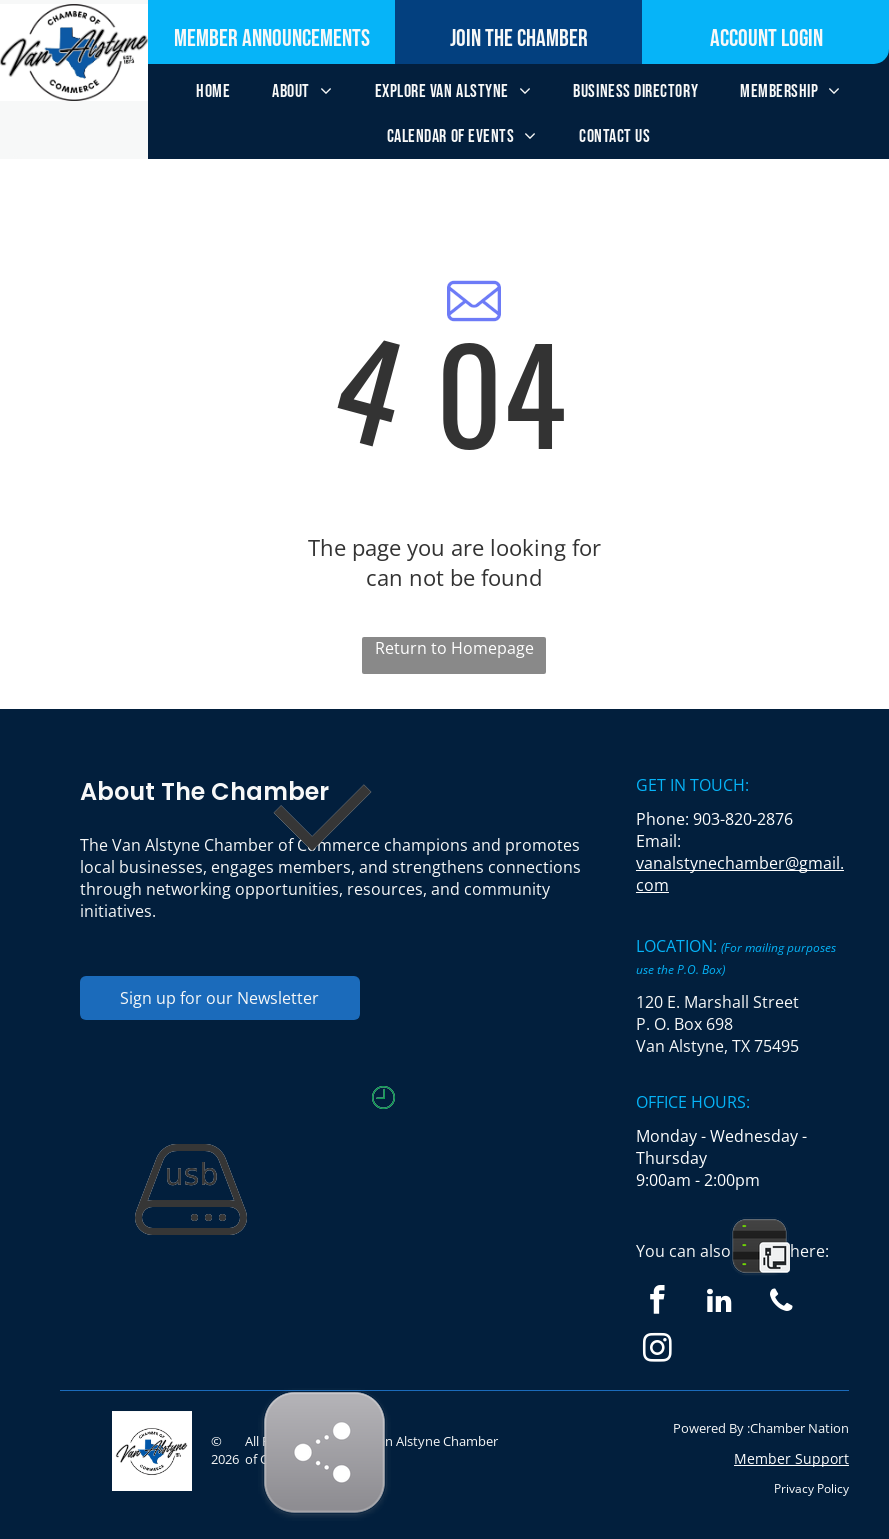  Describe the element at coordinates (191, 1186) in the screenshot. I see `external usb hard drive connected` at that location.